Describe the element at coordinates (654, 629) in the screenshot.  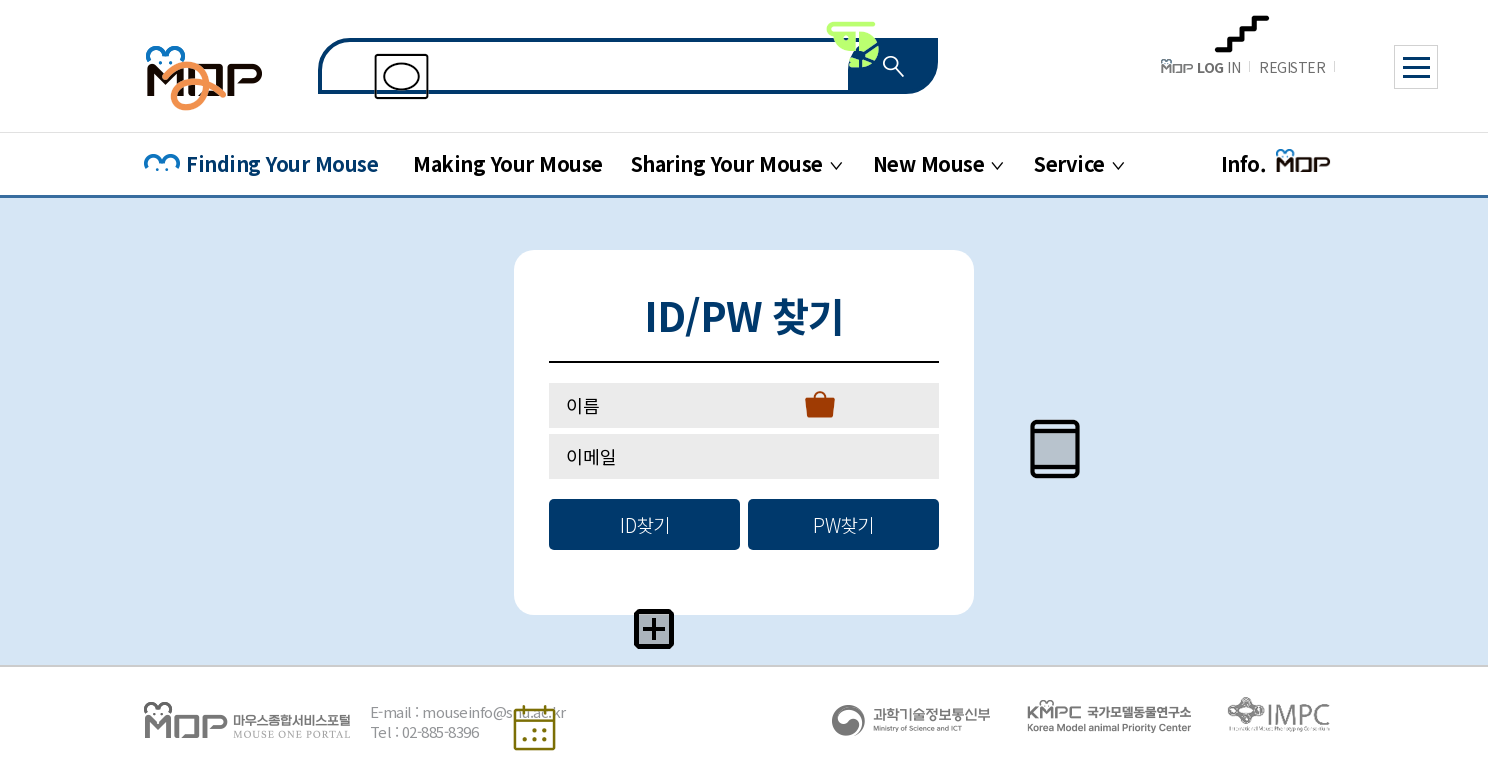
I see `add a new item or content` at that location.